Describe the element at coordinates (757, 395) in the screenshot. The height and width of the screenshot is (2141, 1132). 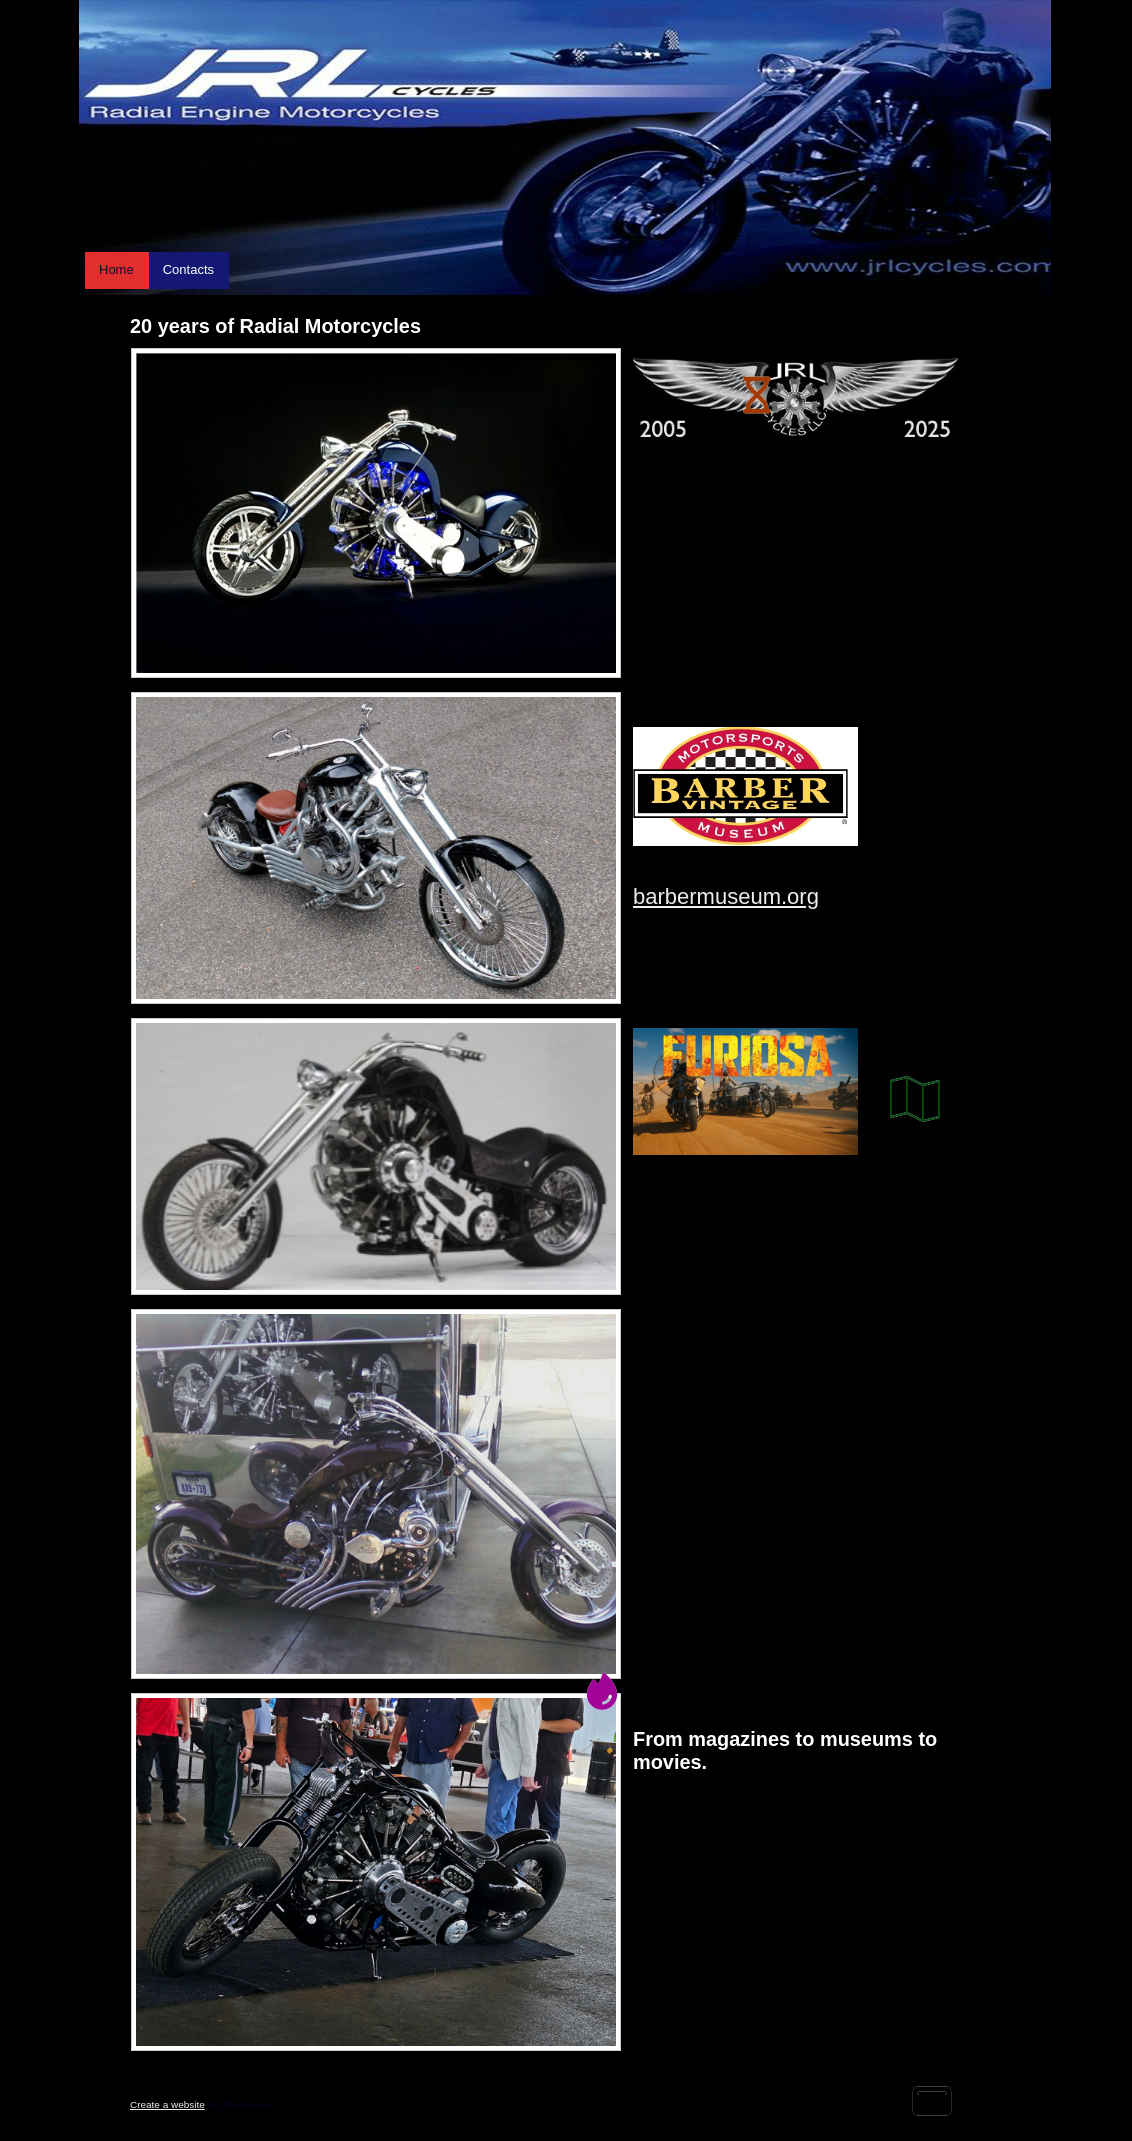
I see `indicates a loading or waiting state` at that location.